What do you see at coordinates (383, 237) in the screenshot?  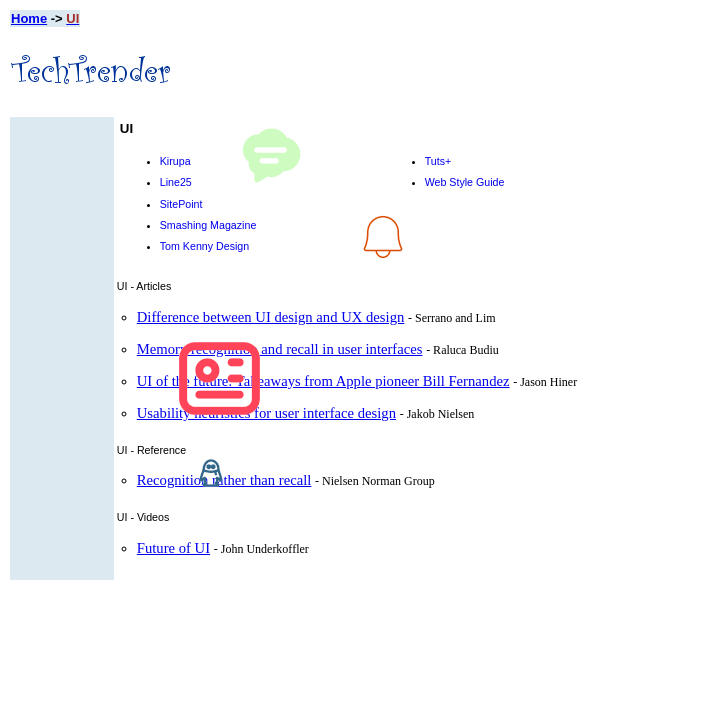 I see `view notifications` at bounding box center [383, 237].